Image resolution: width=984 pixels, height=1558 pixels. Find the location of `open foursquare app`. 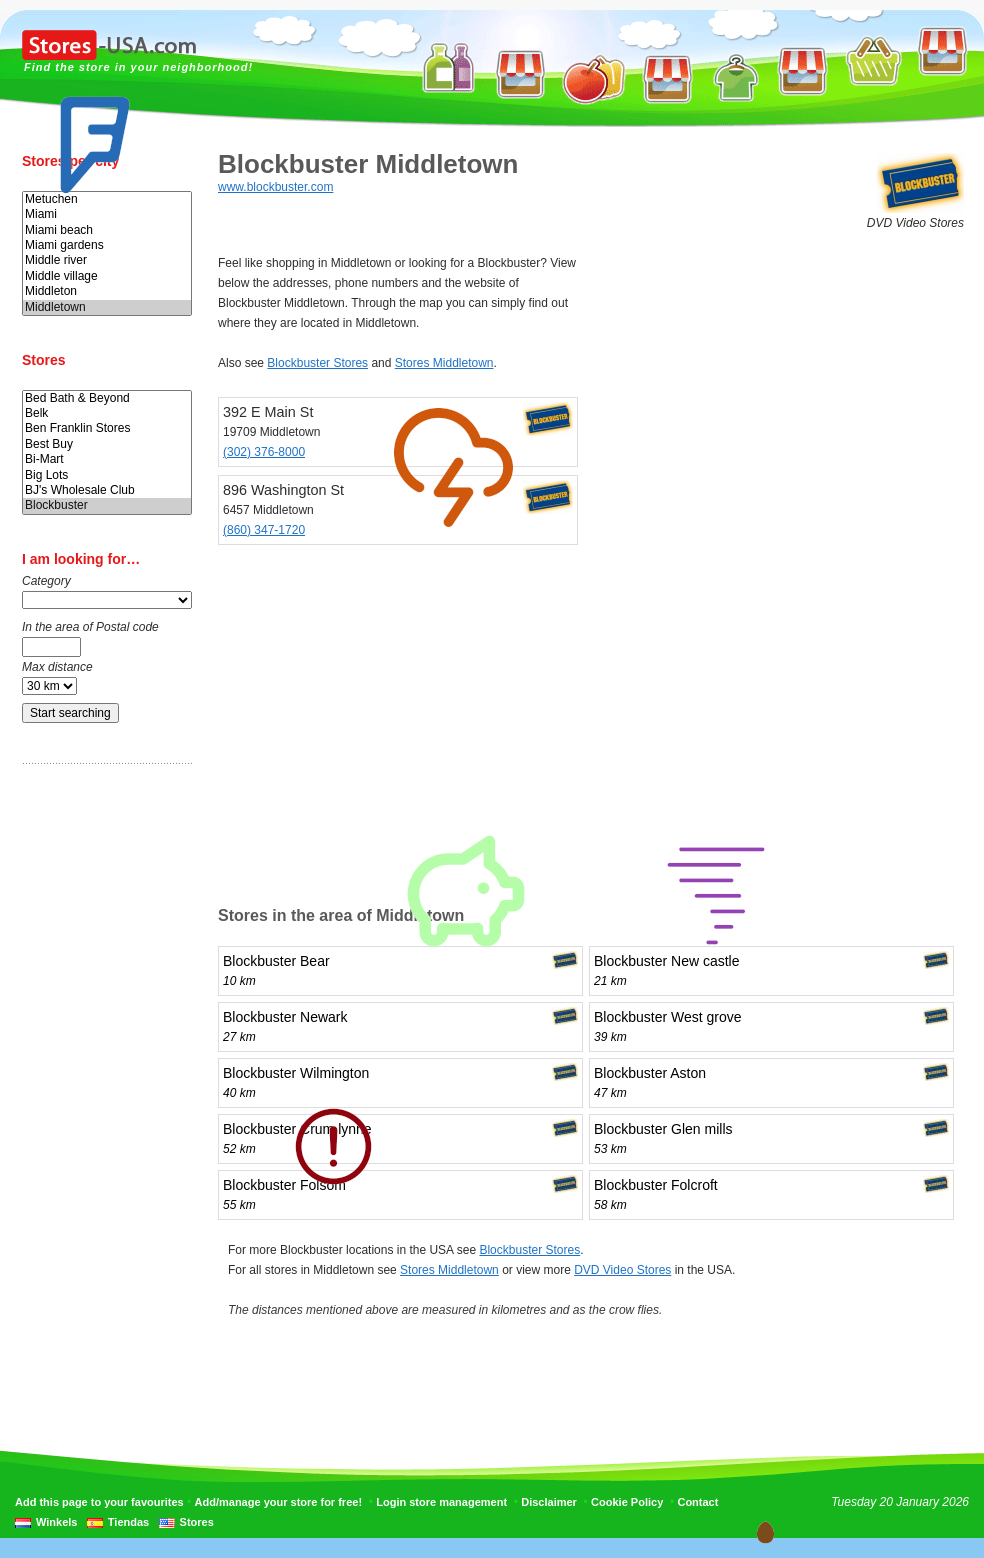

open foursquare app is located at coordinates (95, 145).